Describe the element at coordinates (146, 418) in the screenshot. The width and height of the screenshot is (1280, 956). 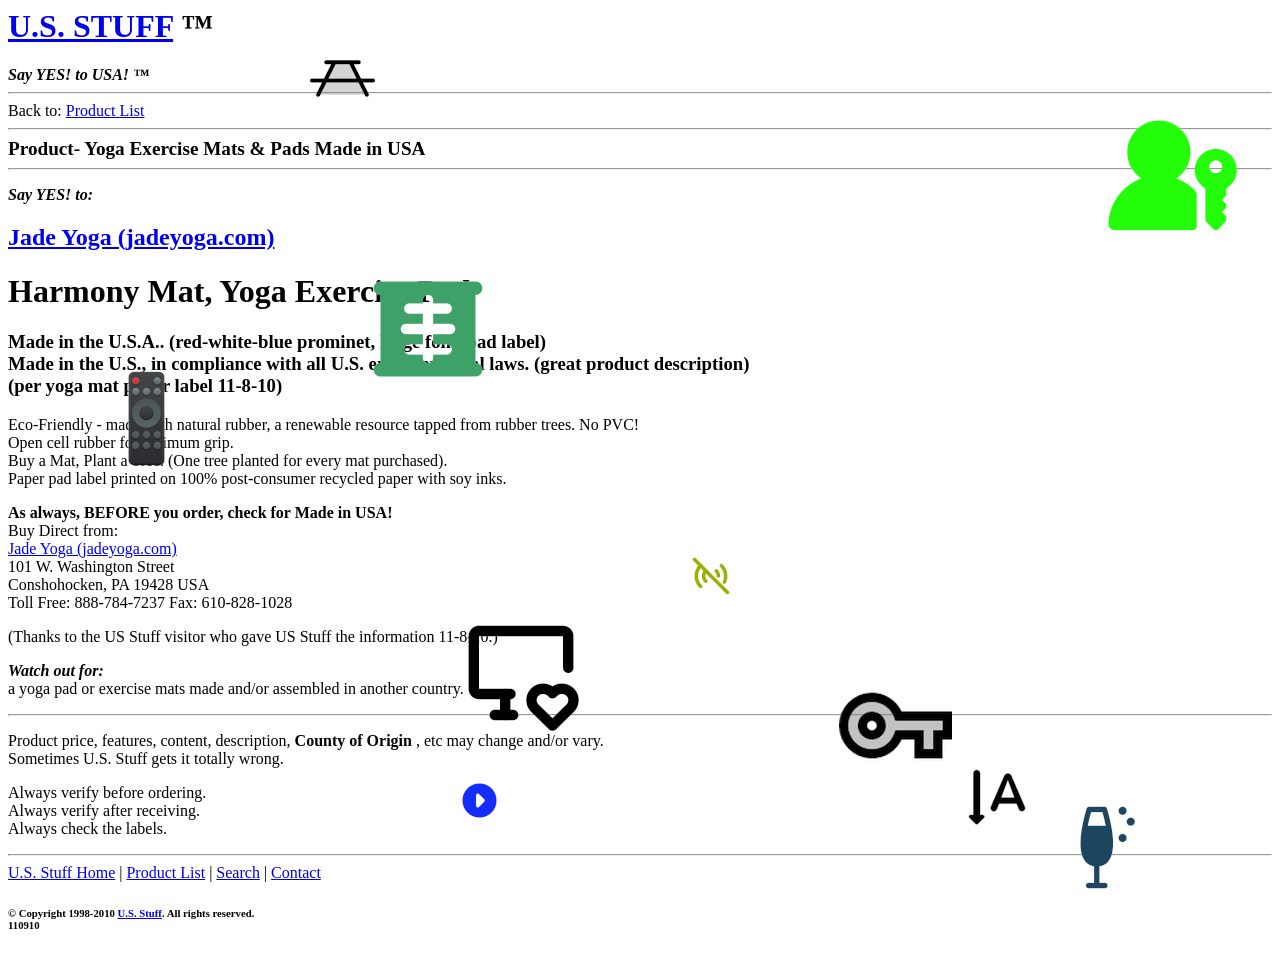
I see `connect a tv remote as an input device` at that location.